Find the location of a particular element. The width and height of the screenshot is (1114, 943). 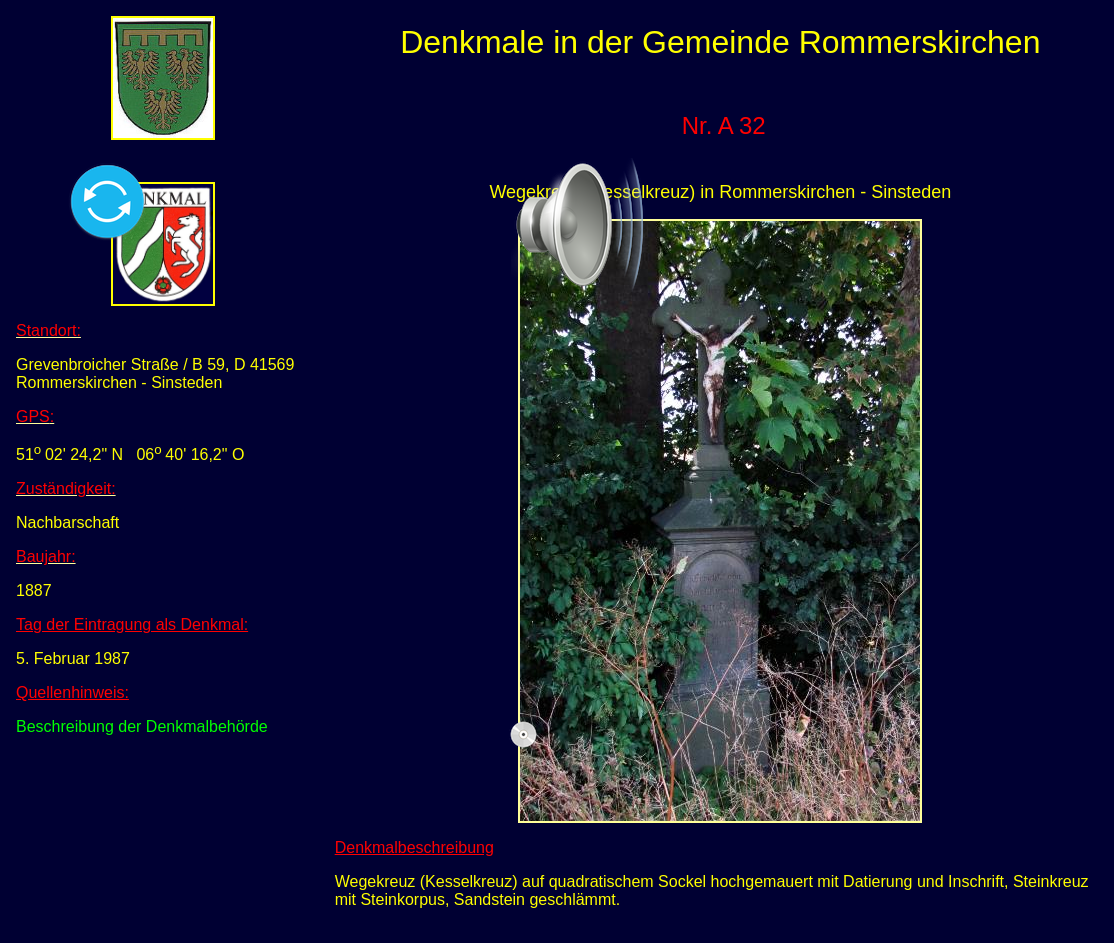

indicates syncing in progress is located at coordinates (107, 201).